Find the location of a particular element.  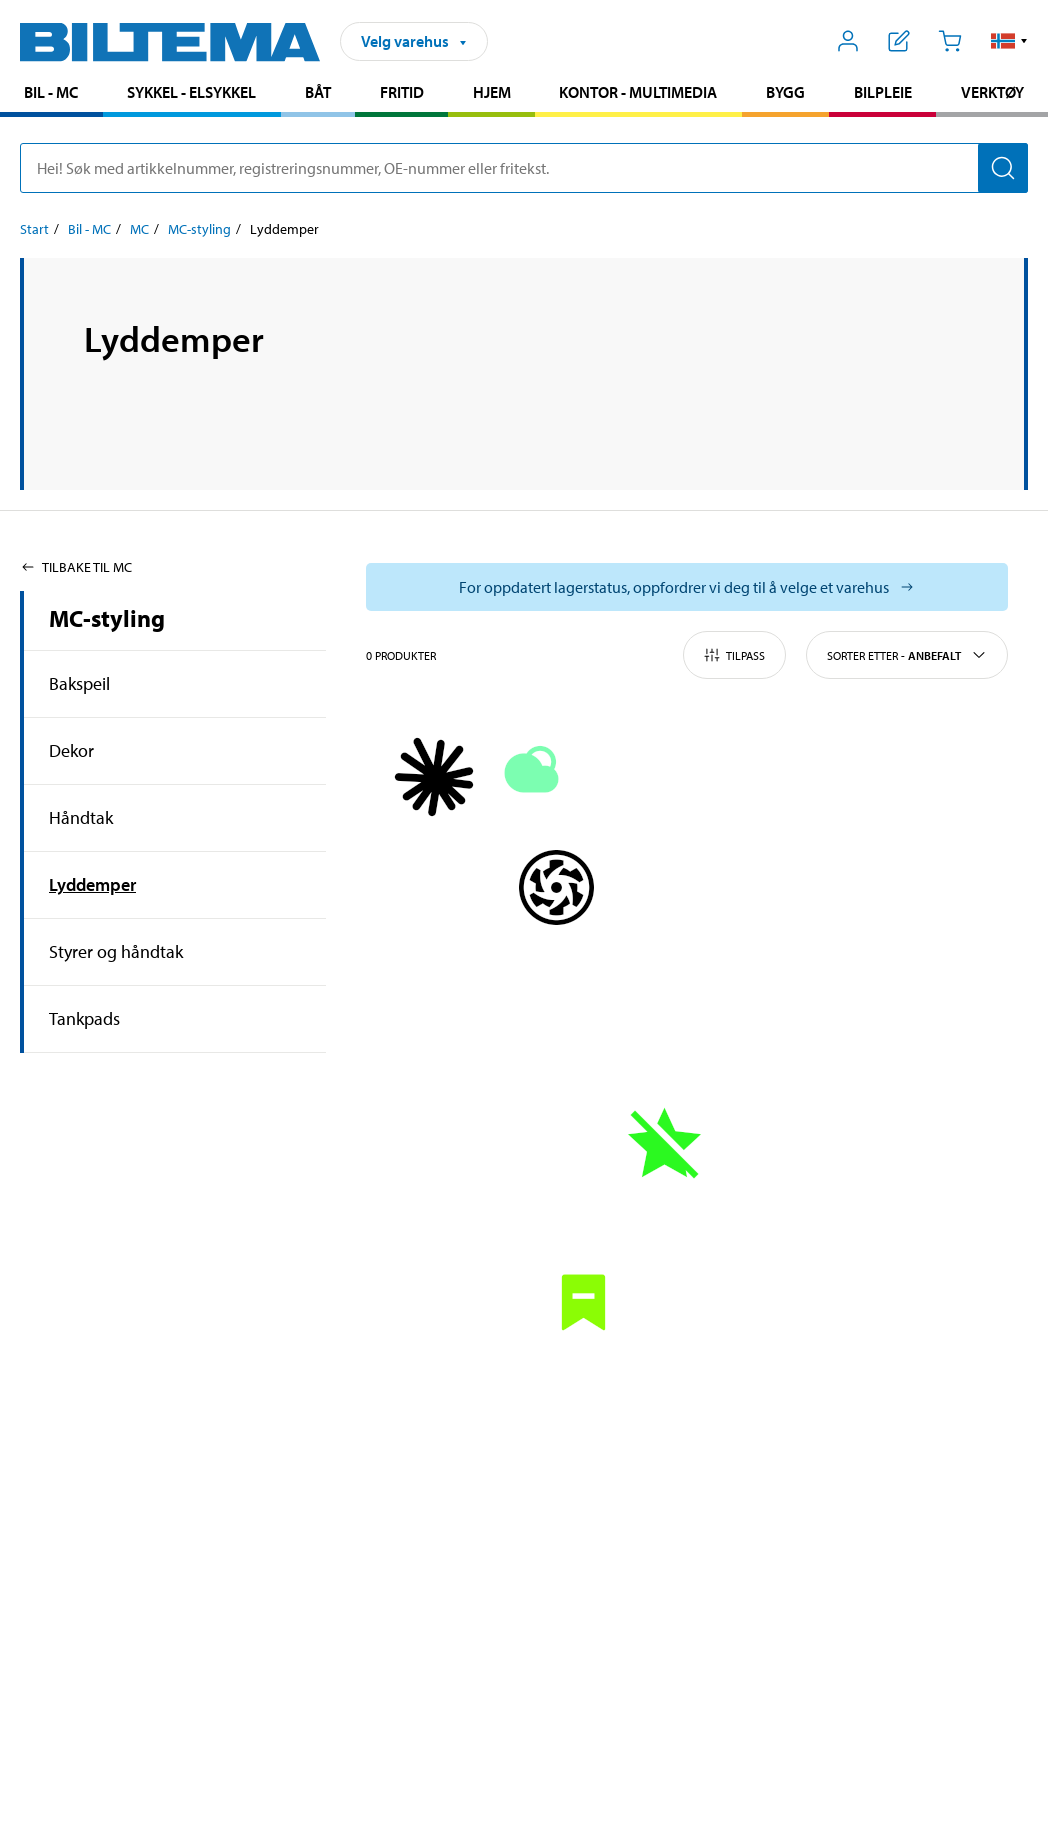

indicates partly cloudy weather conditions is located at coordinates (531, 770).